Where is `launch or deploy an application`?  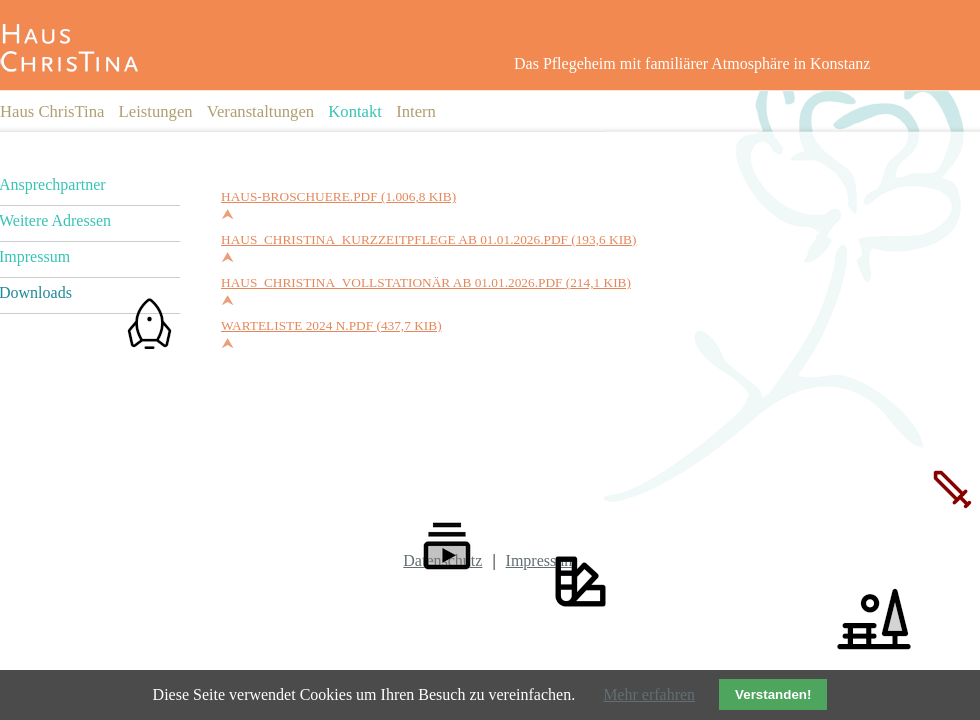 launch or deploy an application is located at coordinates (149, 325).